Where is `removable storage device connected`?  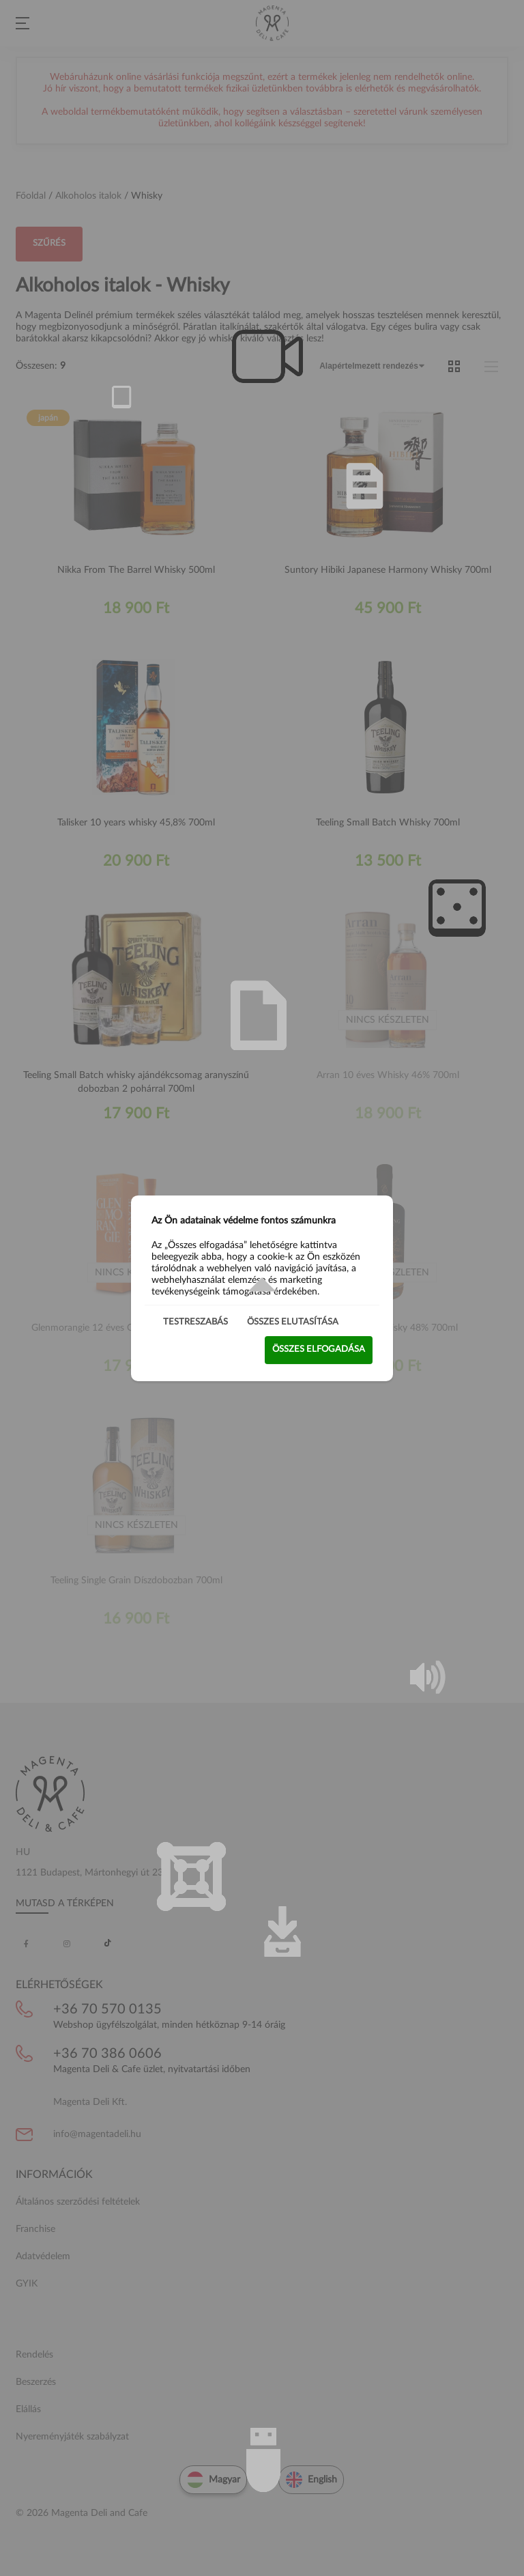
removable storage device connected is located at coordinates (263, 2458).